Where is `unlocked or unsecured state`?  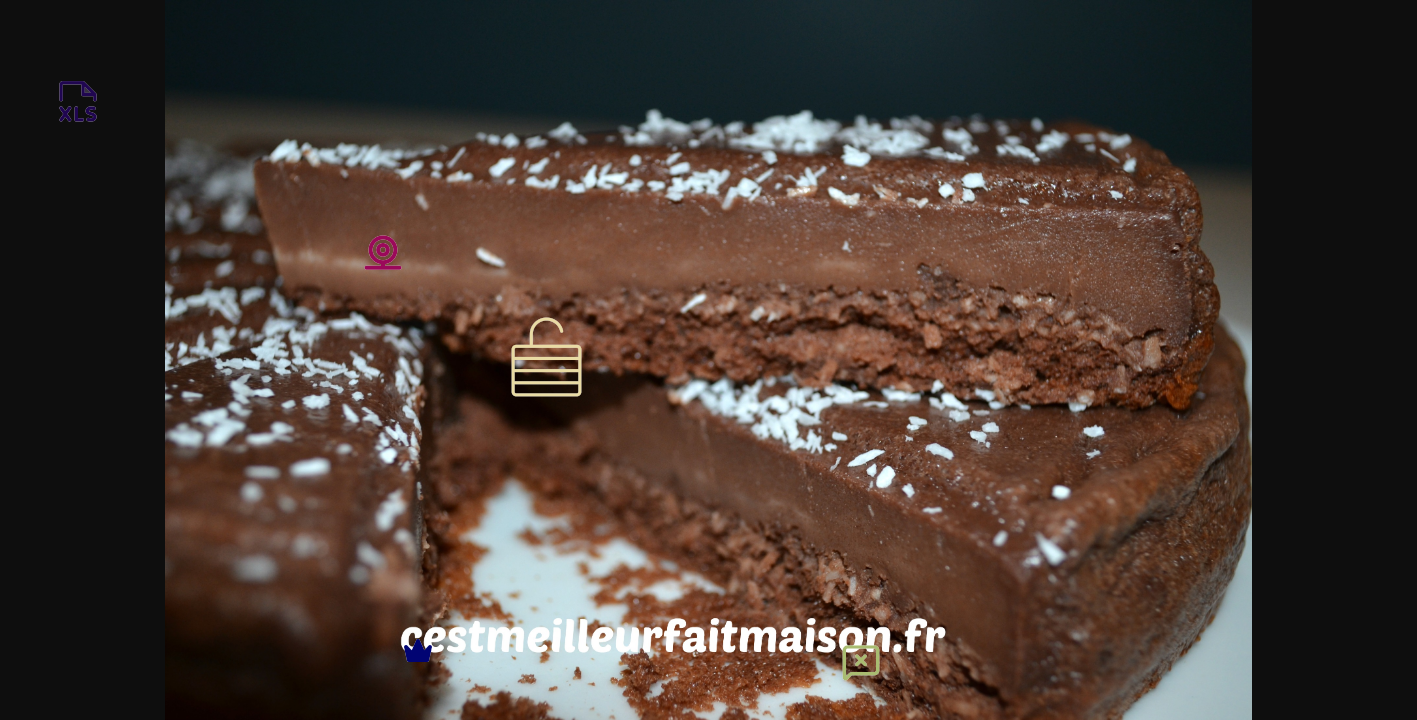 unlocked or unsecured state is located at coordinates (546, 361).